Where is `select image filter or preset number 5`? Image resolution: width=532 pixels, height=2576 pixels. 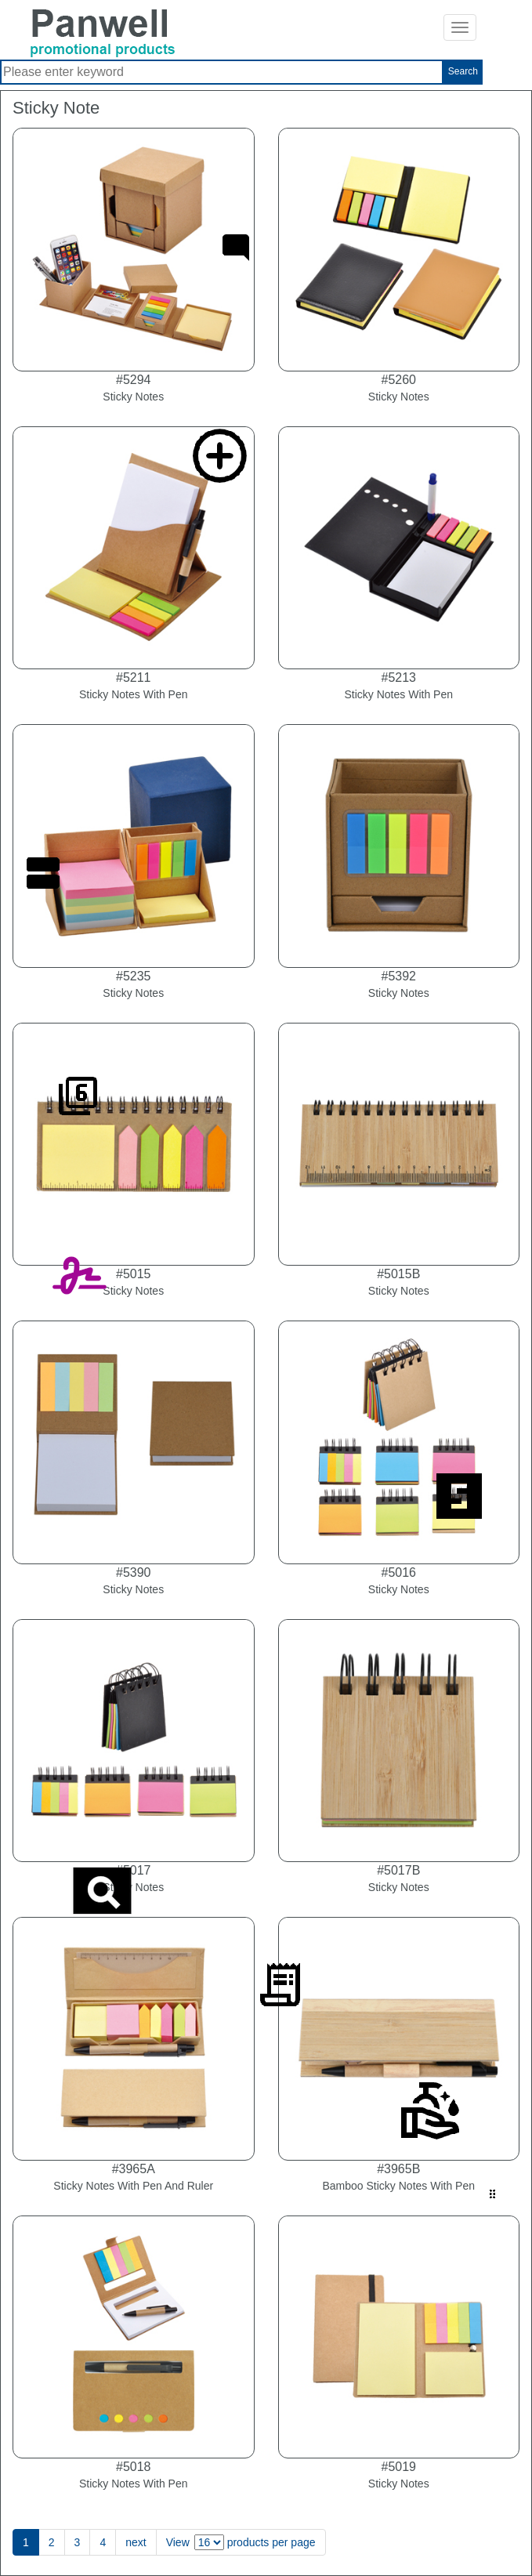
select image filter or preset number 5 is located at coordinates (459, 1496).